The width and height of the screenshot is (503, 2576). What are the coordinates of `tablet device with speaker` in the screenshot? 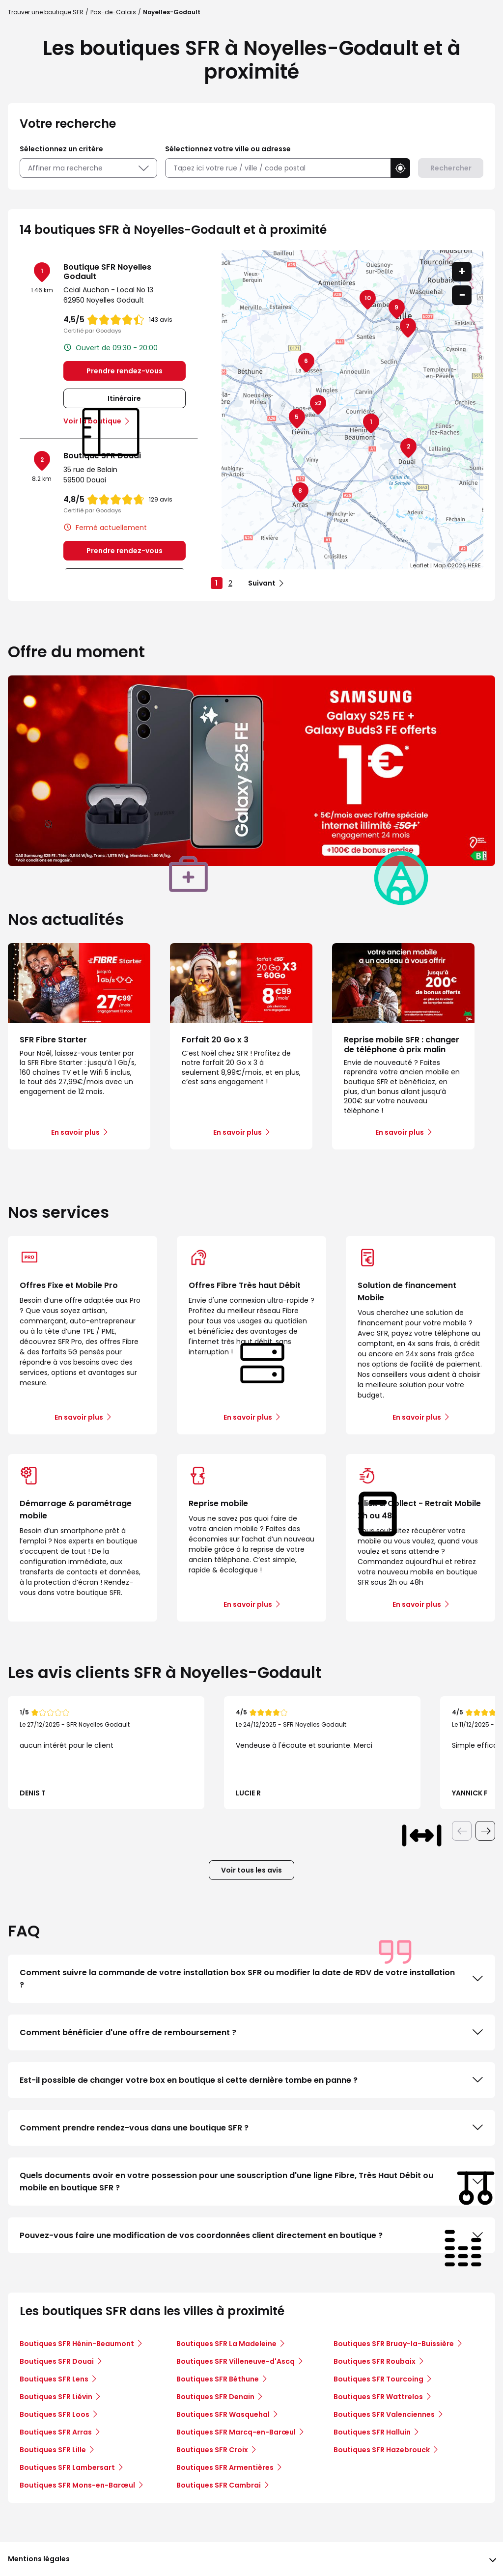 It's located at (378, 1514).